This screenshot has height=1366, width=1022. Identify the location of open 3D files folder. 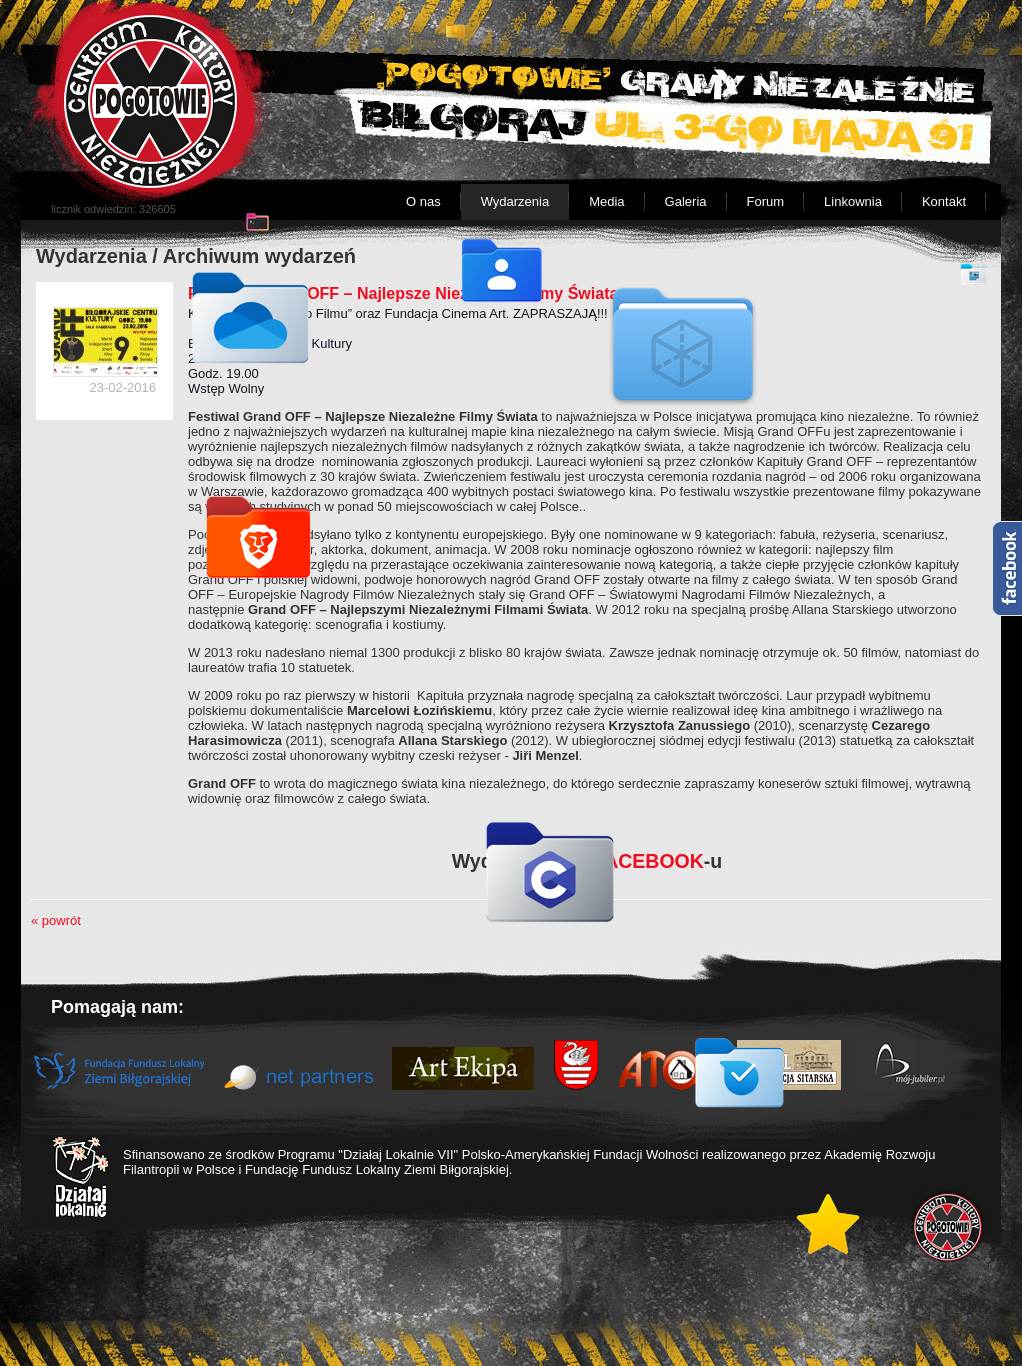
(683, 344).